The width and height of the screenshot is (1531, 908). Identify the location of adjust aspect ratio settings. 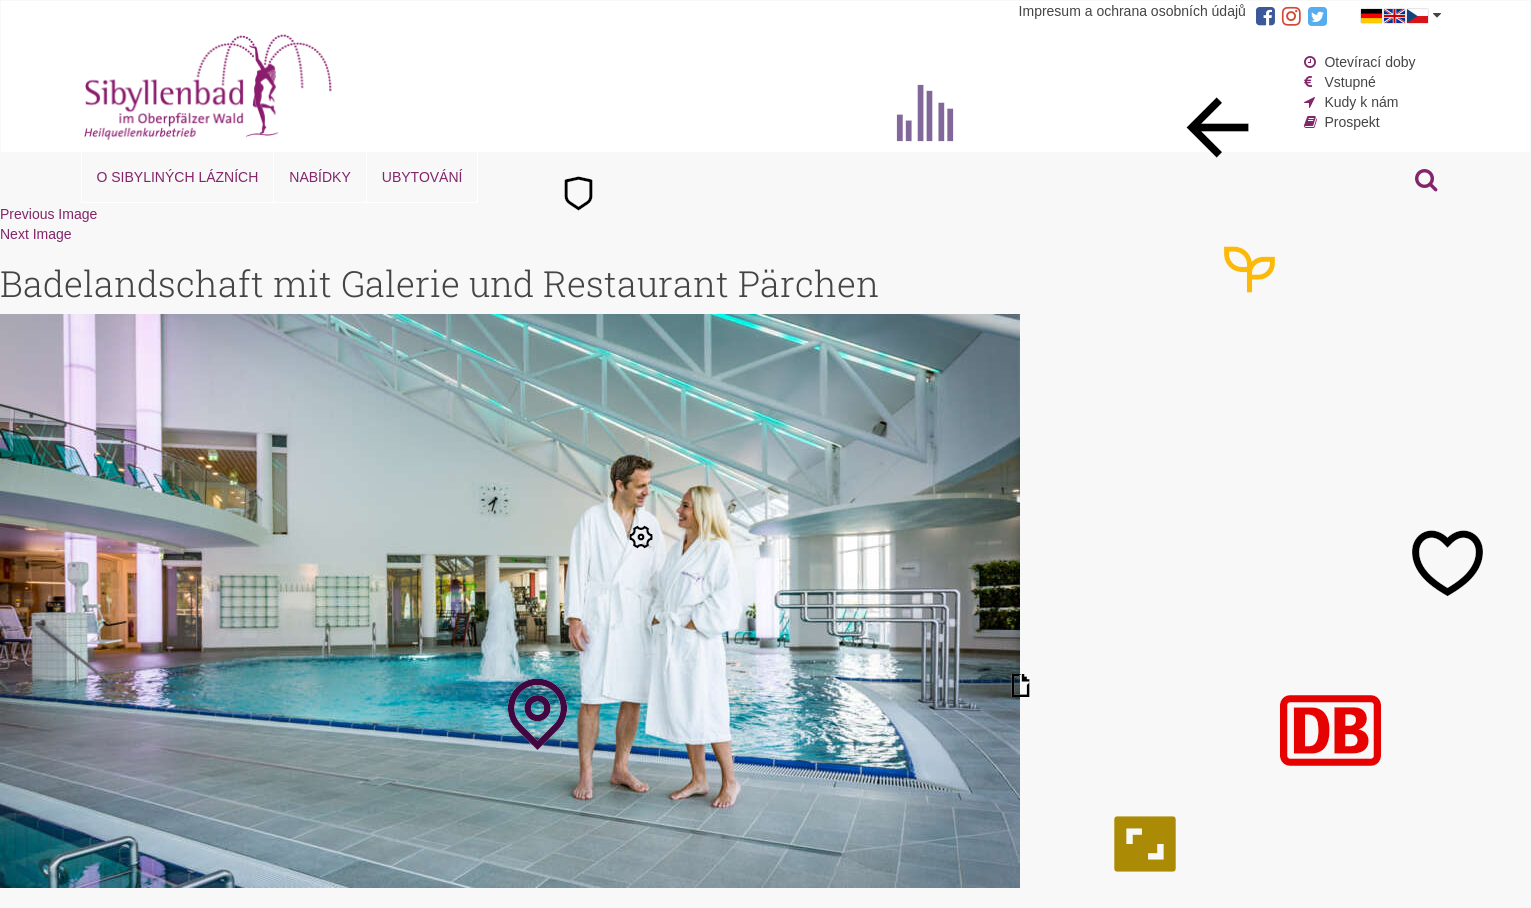
(1145, 844).